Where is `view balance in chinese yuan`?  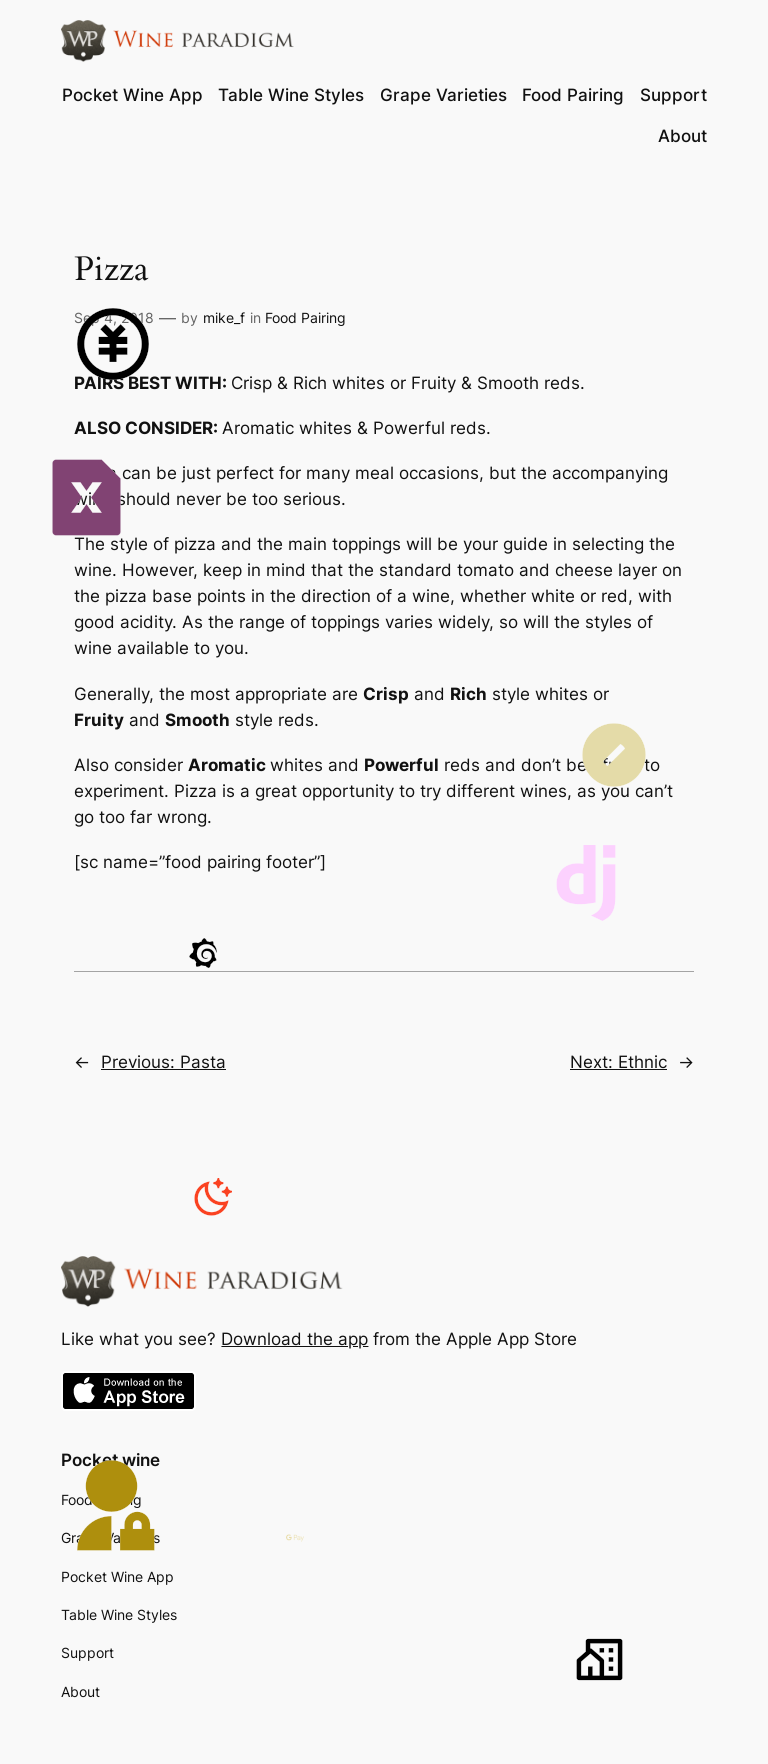
view balance in chinese yuan is located at coordinates (113, 344).